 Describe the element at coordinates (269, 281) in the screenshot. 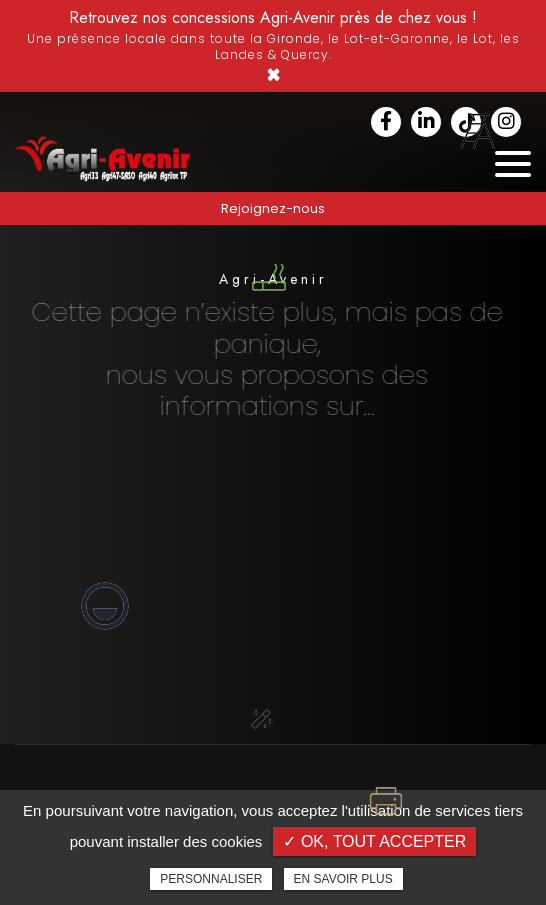

I see `indicates a designated smoking area` at that location.